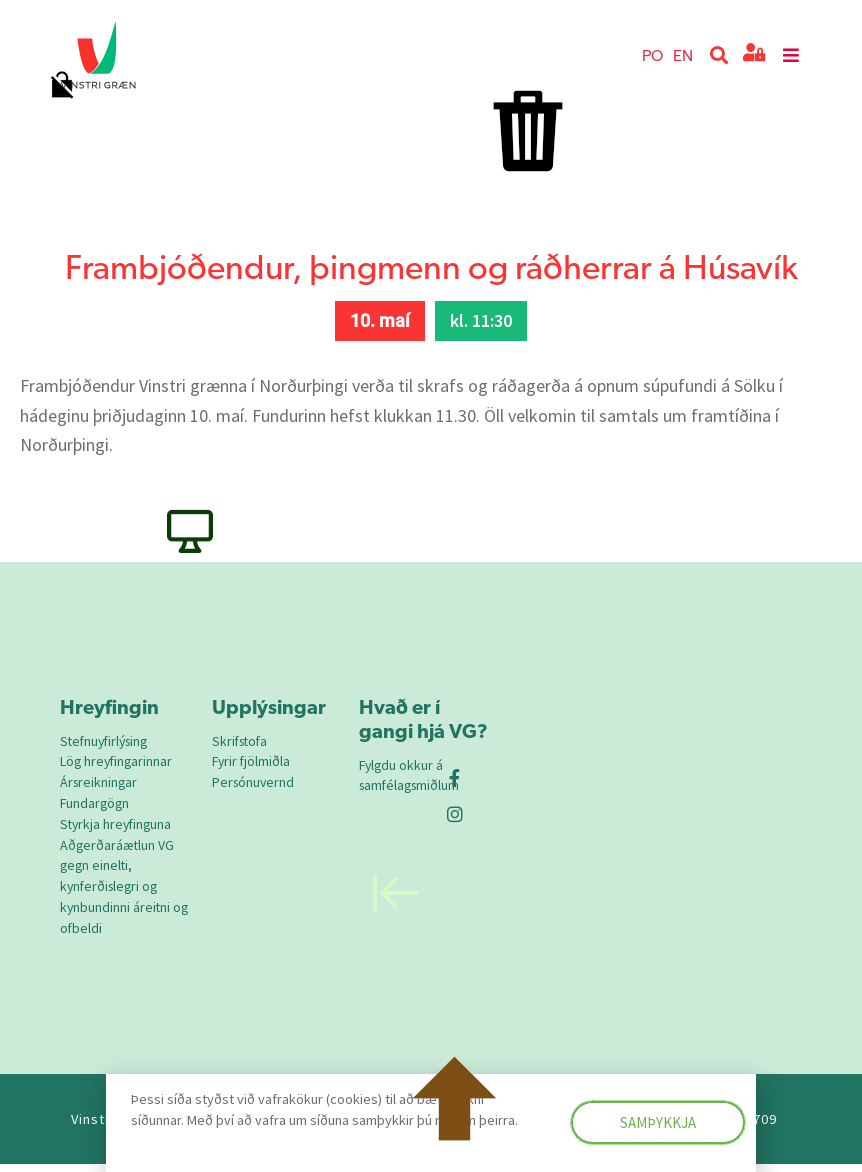  What do you see at coordinates (190, 530) in the screenshot?
I see `view desktop version of site` at bounding box center [190, 530].